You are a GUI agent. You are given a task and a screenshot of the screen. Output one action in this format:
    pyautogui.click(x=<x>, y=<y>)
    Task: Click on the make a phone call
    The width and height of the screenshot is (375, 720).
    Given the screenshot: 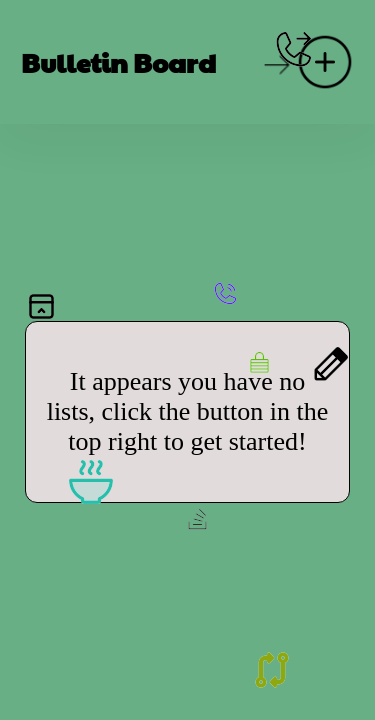 What is the action you would take?
    pyautogui.click(x=226, y=293)
    